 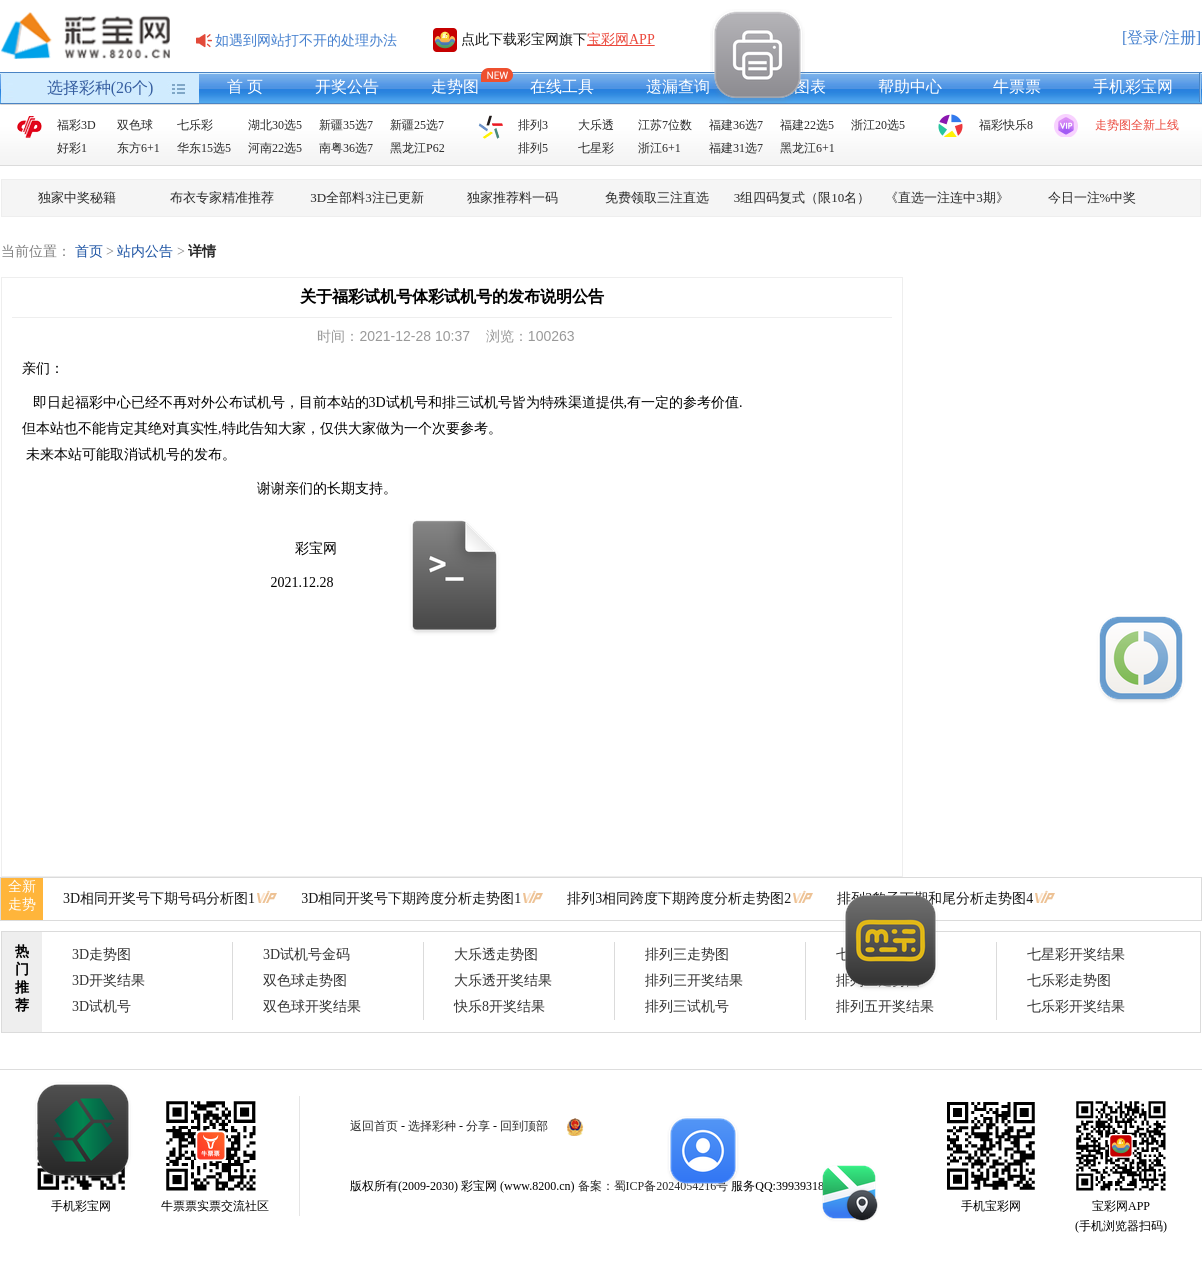 I want to click on open cachyos pi application, so click(x=83, y=1130).